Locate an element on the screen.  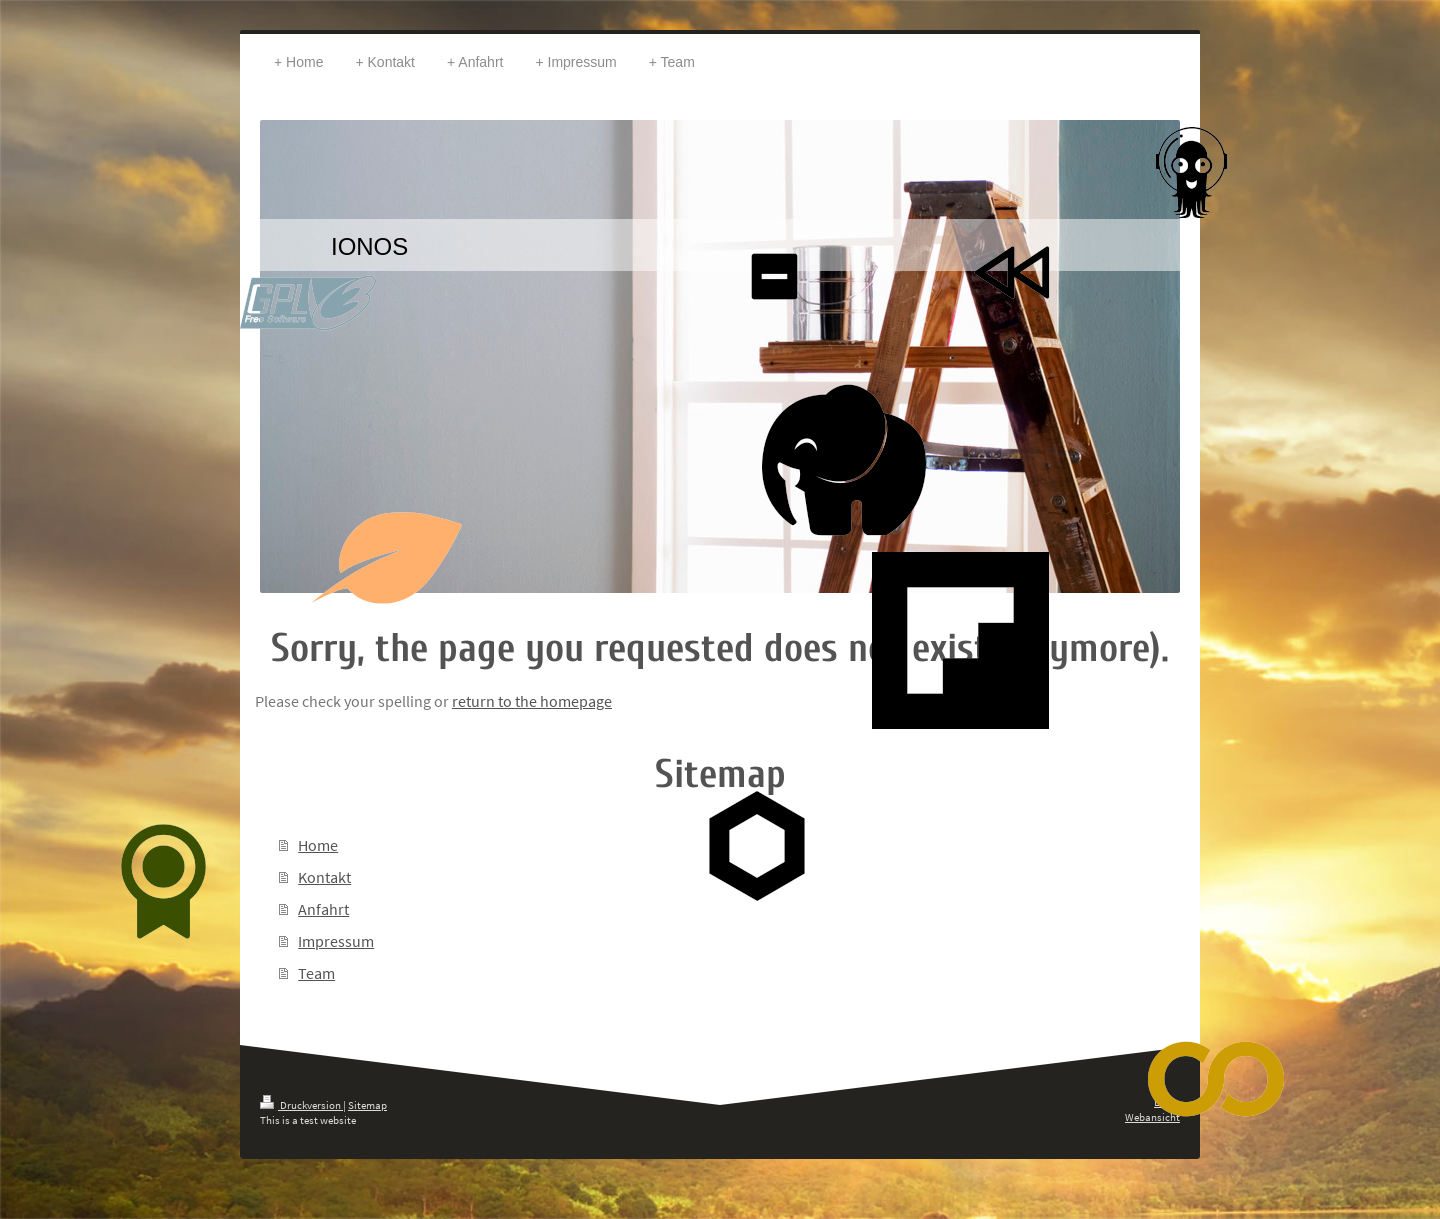
open Flipboard app is located at coordinates (960, 640).